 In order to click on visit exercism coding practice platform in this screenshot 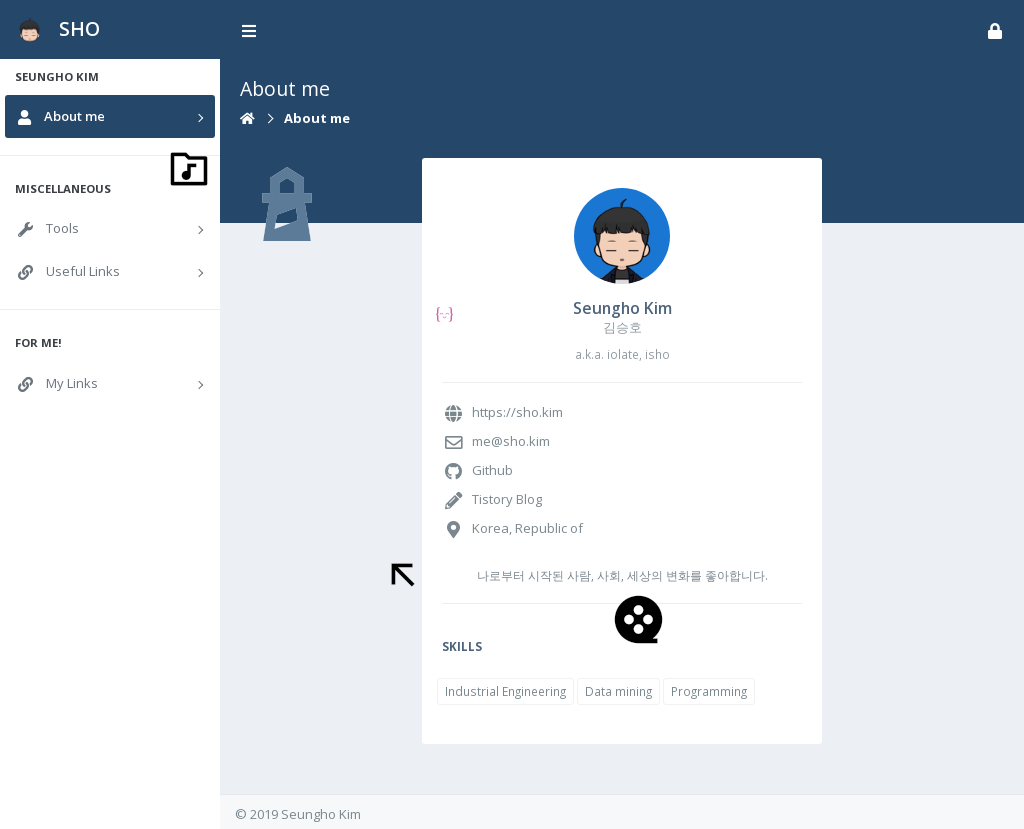, I will do `click(444, 314)`.